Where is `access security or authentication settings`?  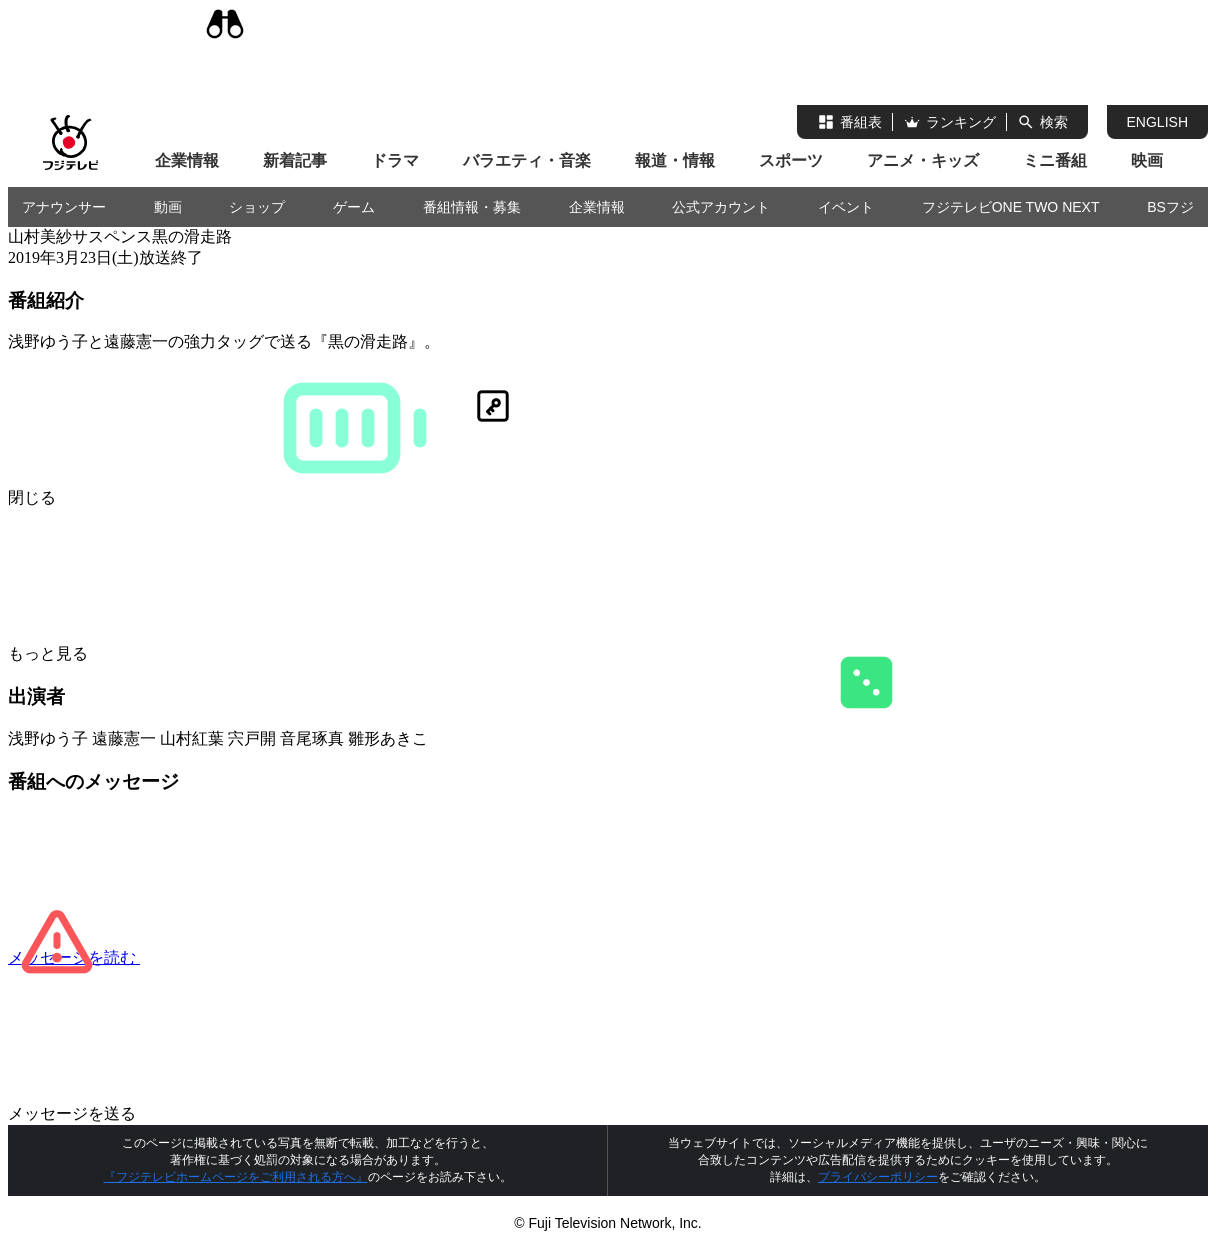
access security or authentication settings is located at coordinates (493, 406).